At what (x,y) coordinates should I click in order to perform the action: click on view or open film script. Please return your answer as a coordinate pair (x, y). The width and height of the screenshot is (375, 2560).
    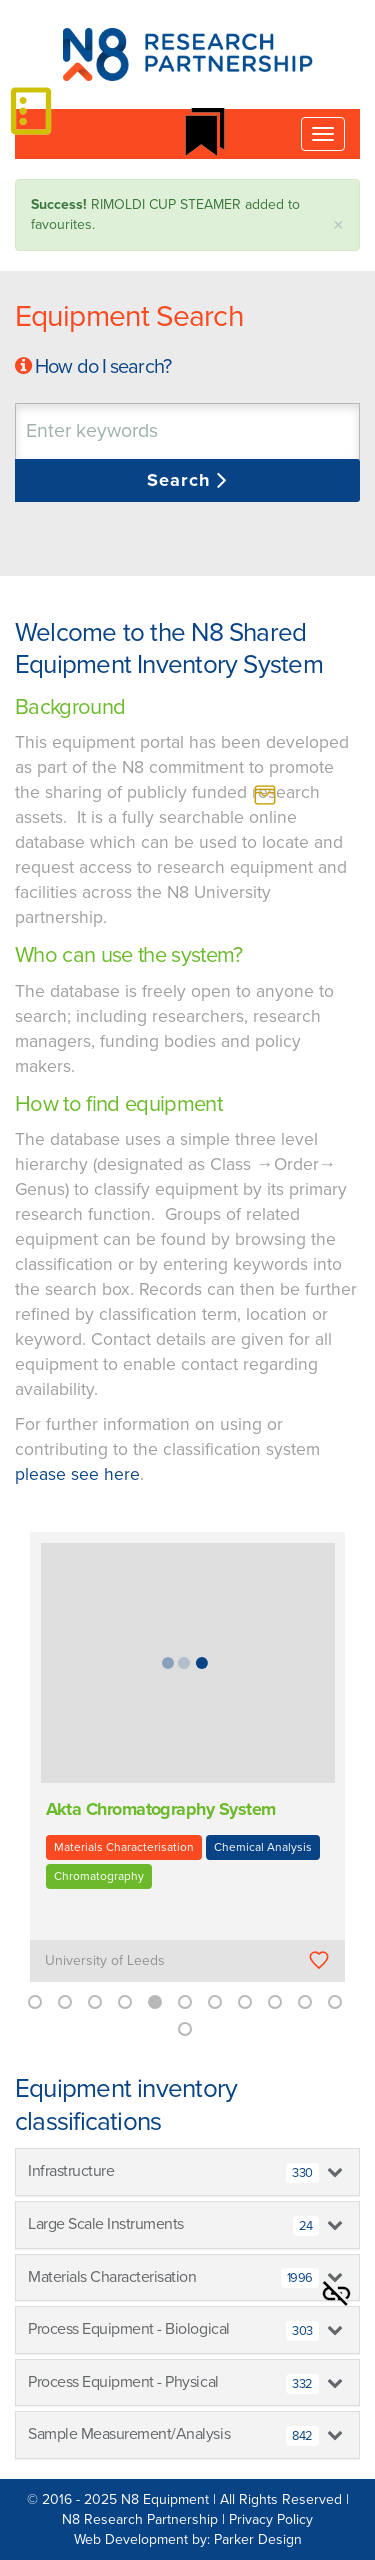
    Looking at the image, I should click on (31, 111).